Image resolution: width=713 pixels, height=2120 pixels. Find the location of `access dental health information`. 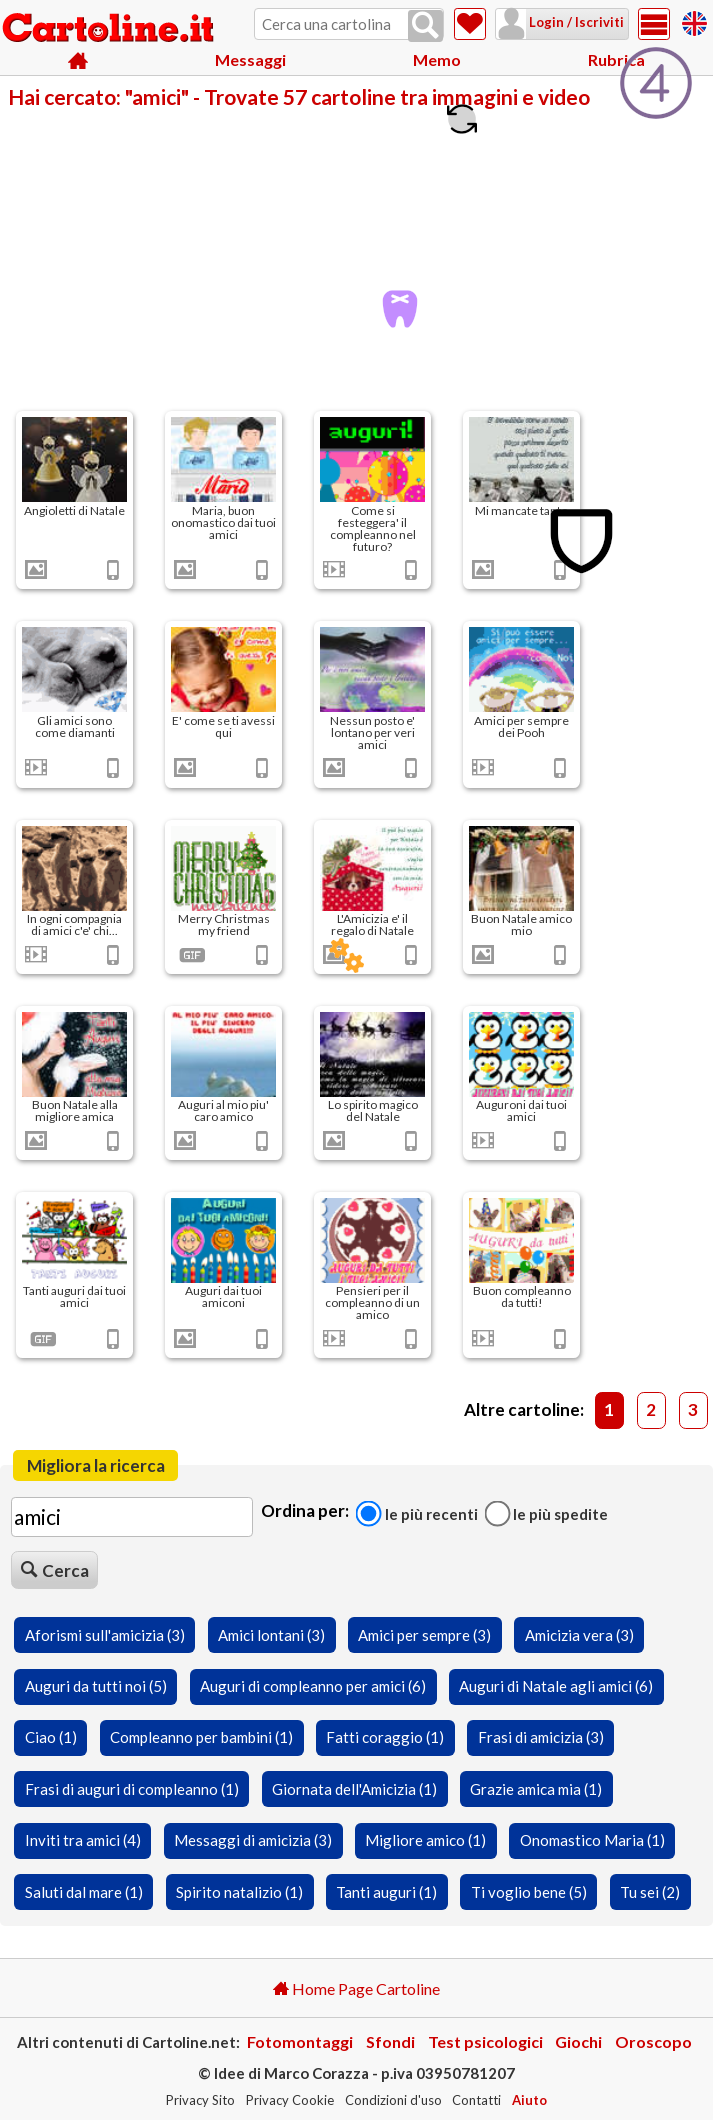

access dental health information is located at coordinates (400, 309).